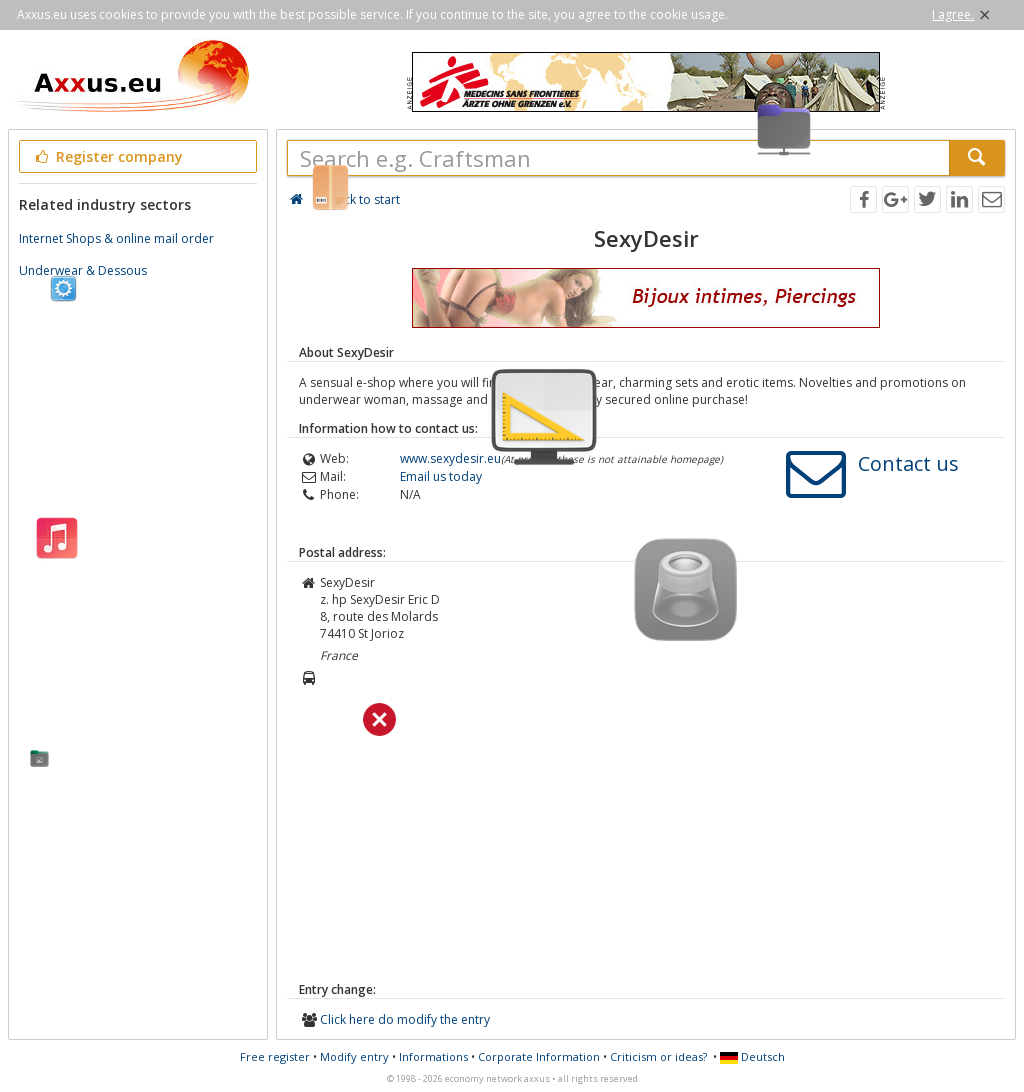 The image size is (1024, 1092). Describe the element at coordinates (544, 416) in the screenshot. I see `access display settings` at that location.